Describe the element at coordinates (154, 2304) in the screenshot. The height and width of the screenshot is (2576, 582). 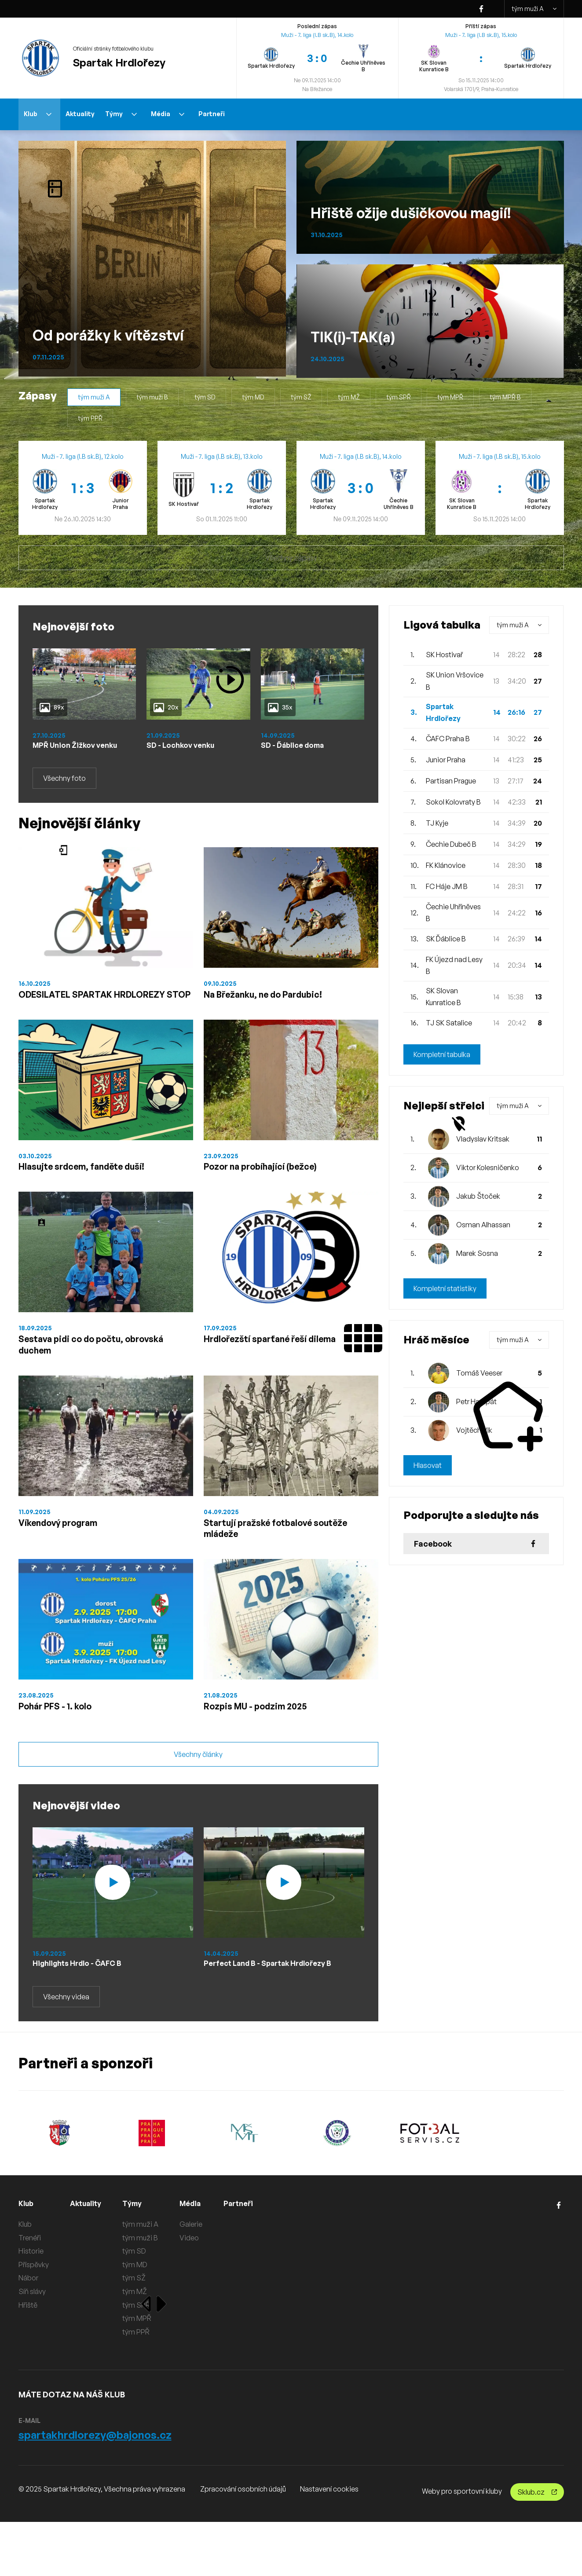
I see `switch to the left panel or view` at that location.